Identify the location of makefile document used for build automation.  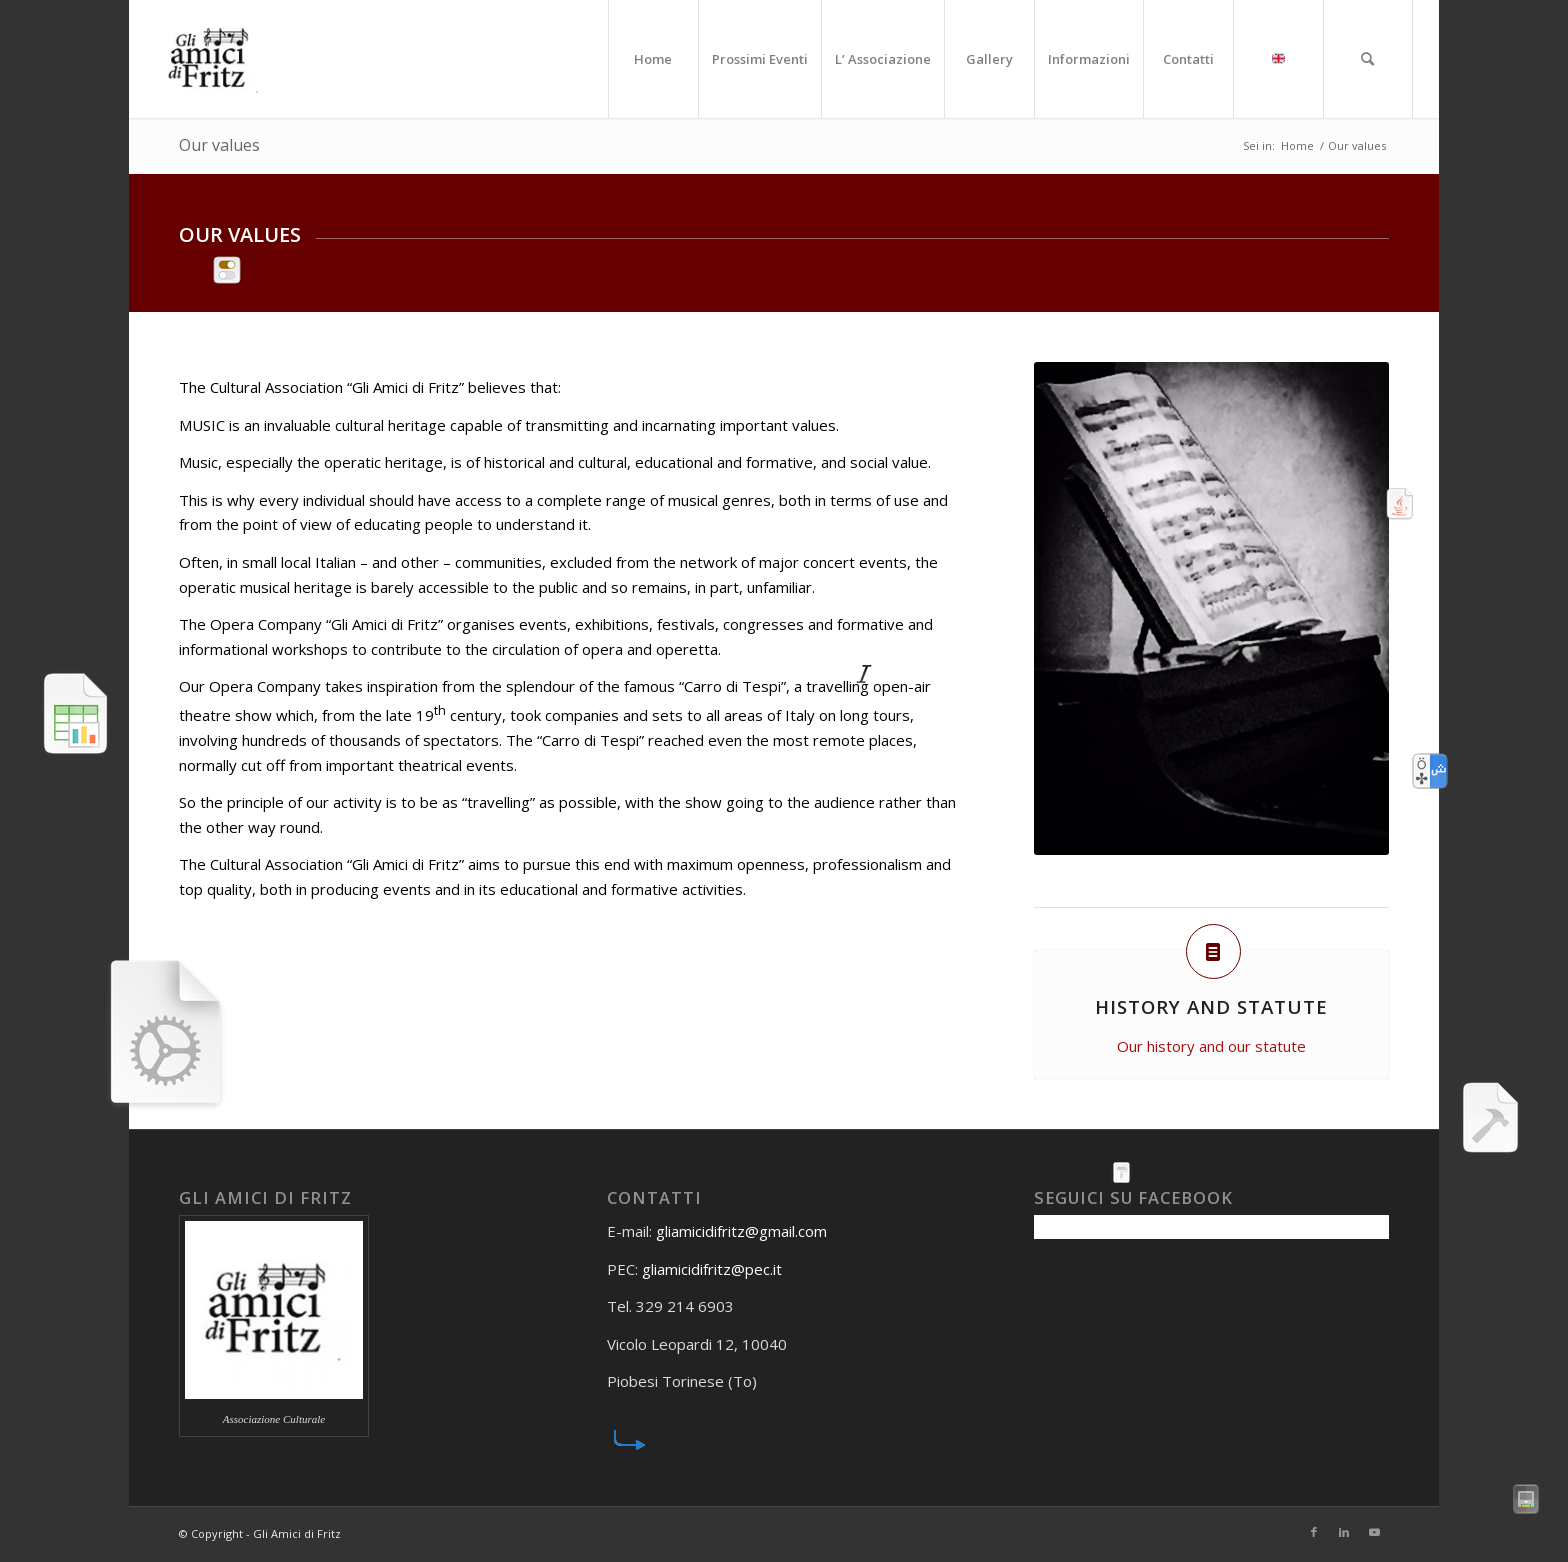
(1490, 1117).